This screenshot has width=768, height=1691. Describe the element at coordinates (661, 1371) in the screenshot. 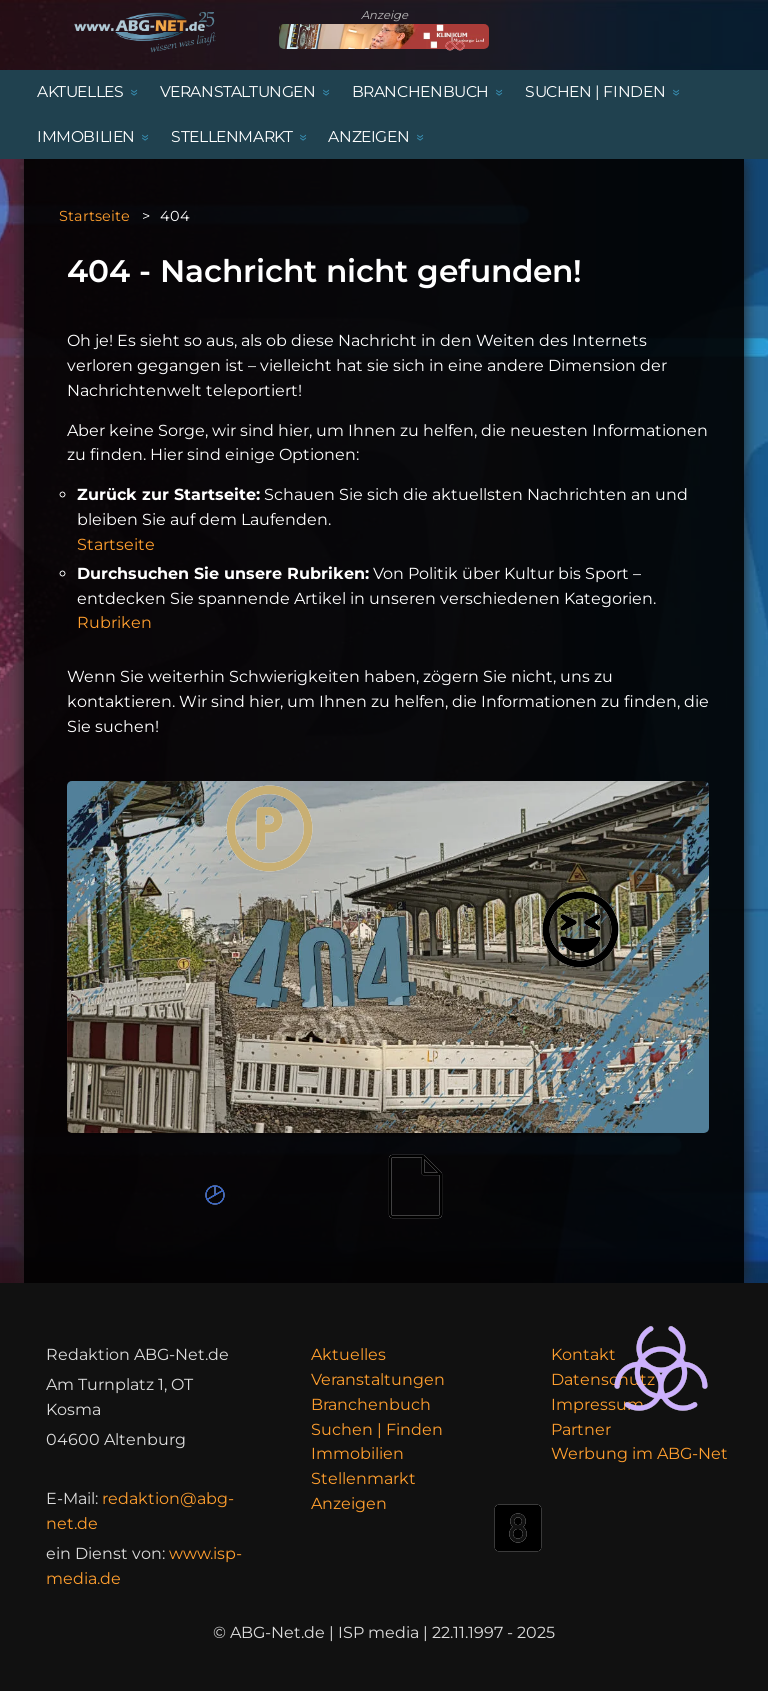

I see `indicates hazardous or dangerous content` at that location.